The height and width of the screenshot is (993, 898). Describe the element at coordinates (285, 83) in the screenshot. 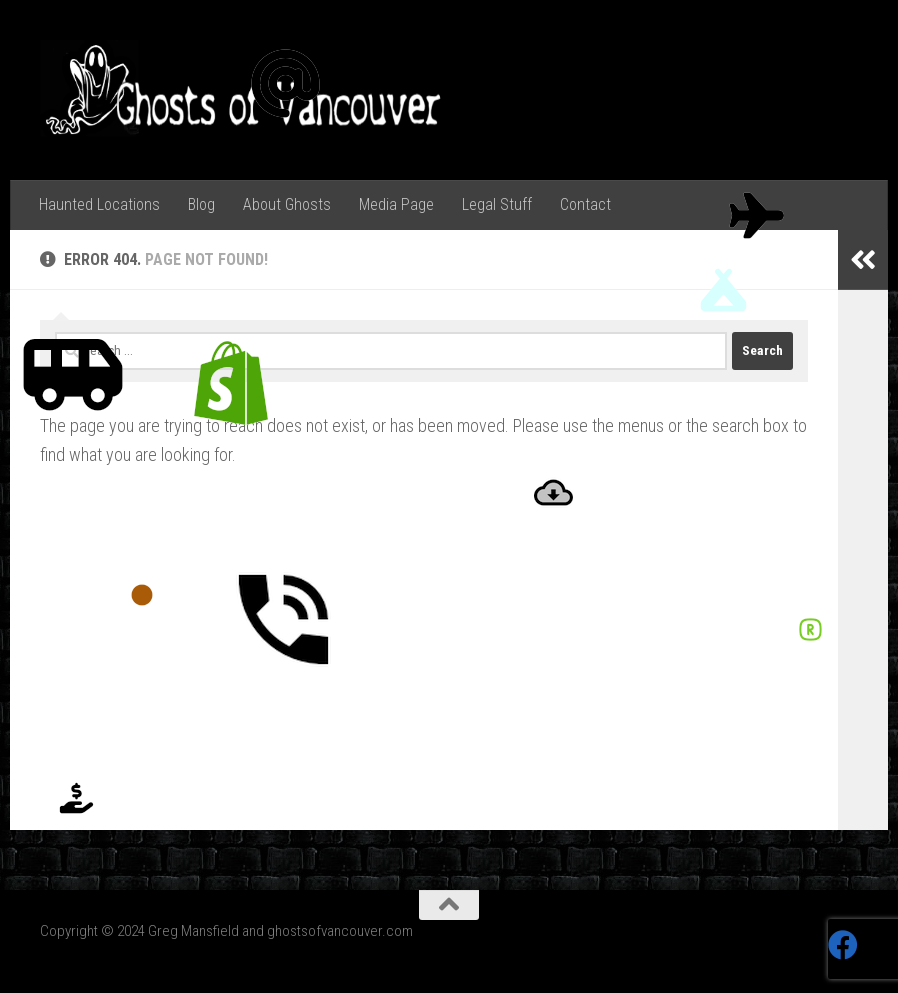

I see `enter an email address` at that location.